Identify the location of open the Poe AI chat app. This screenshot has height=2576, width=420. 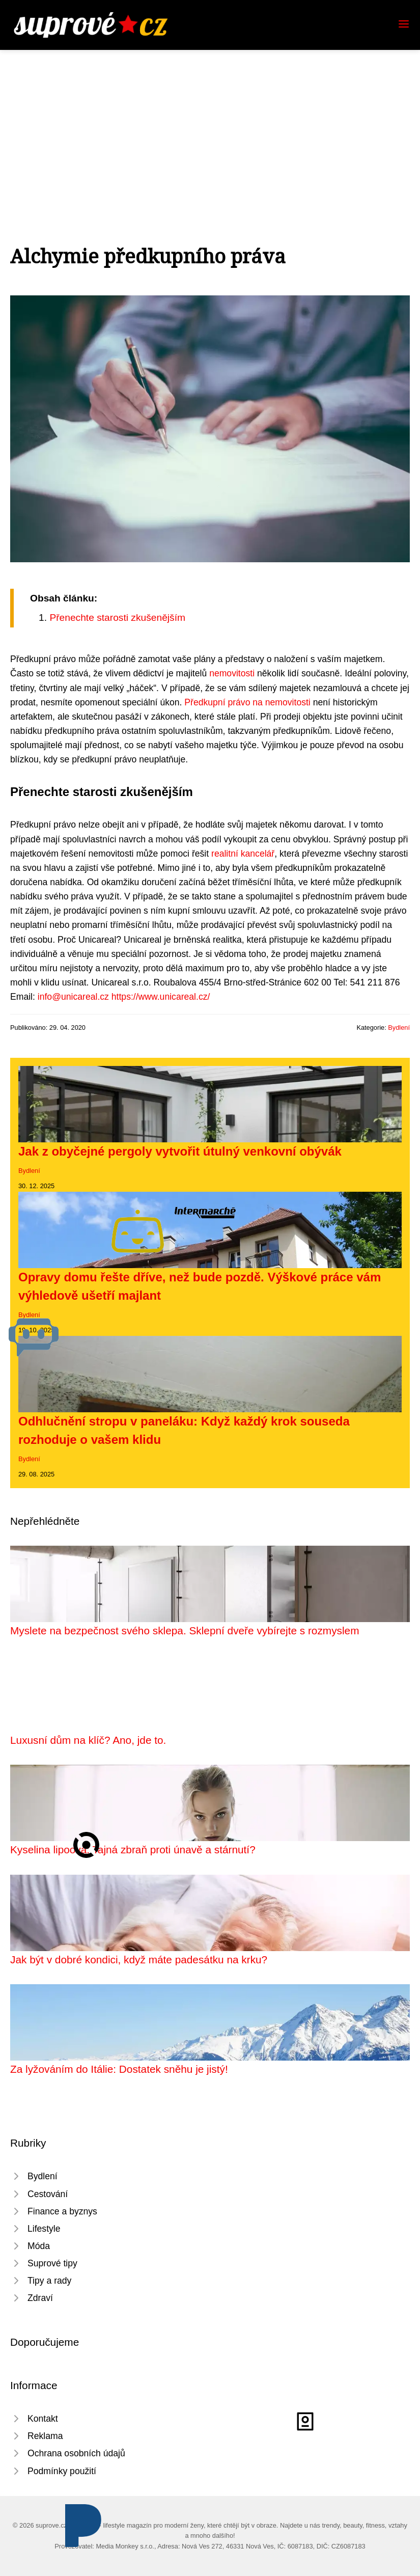
(34, 1337).